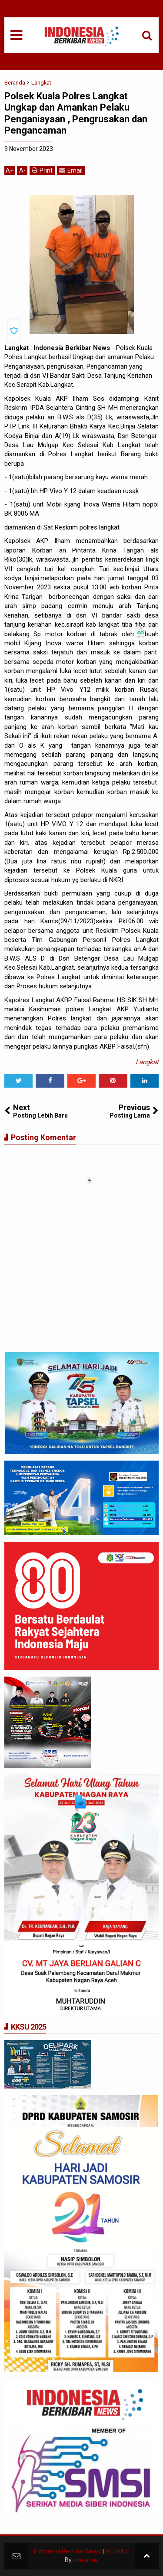  I want to click on indicates a trusted or verified device, so click(14, 330).